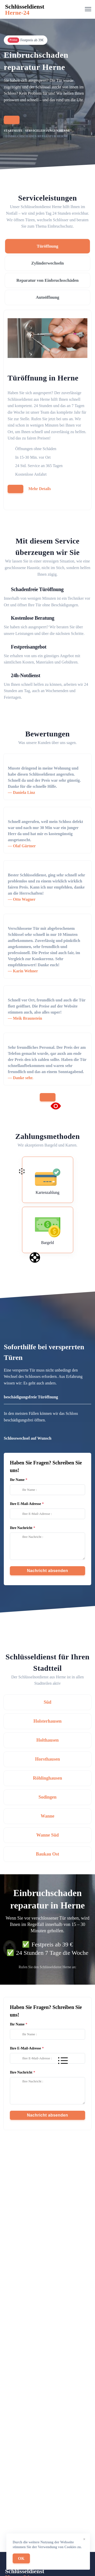 The width and height of the screenshot is (95, 2576). Describe the element at coordinates (22, 1171) in the screenshot. I see `access apple AR features or settings` at that location.